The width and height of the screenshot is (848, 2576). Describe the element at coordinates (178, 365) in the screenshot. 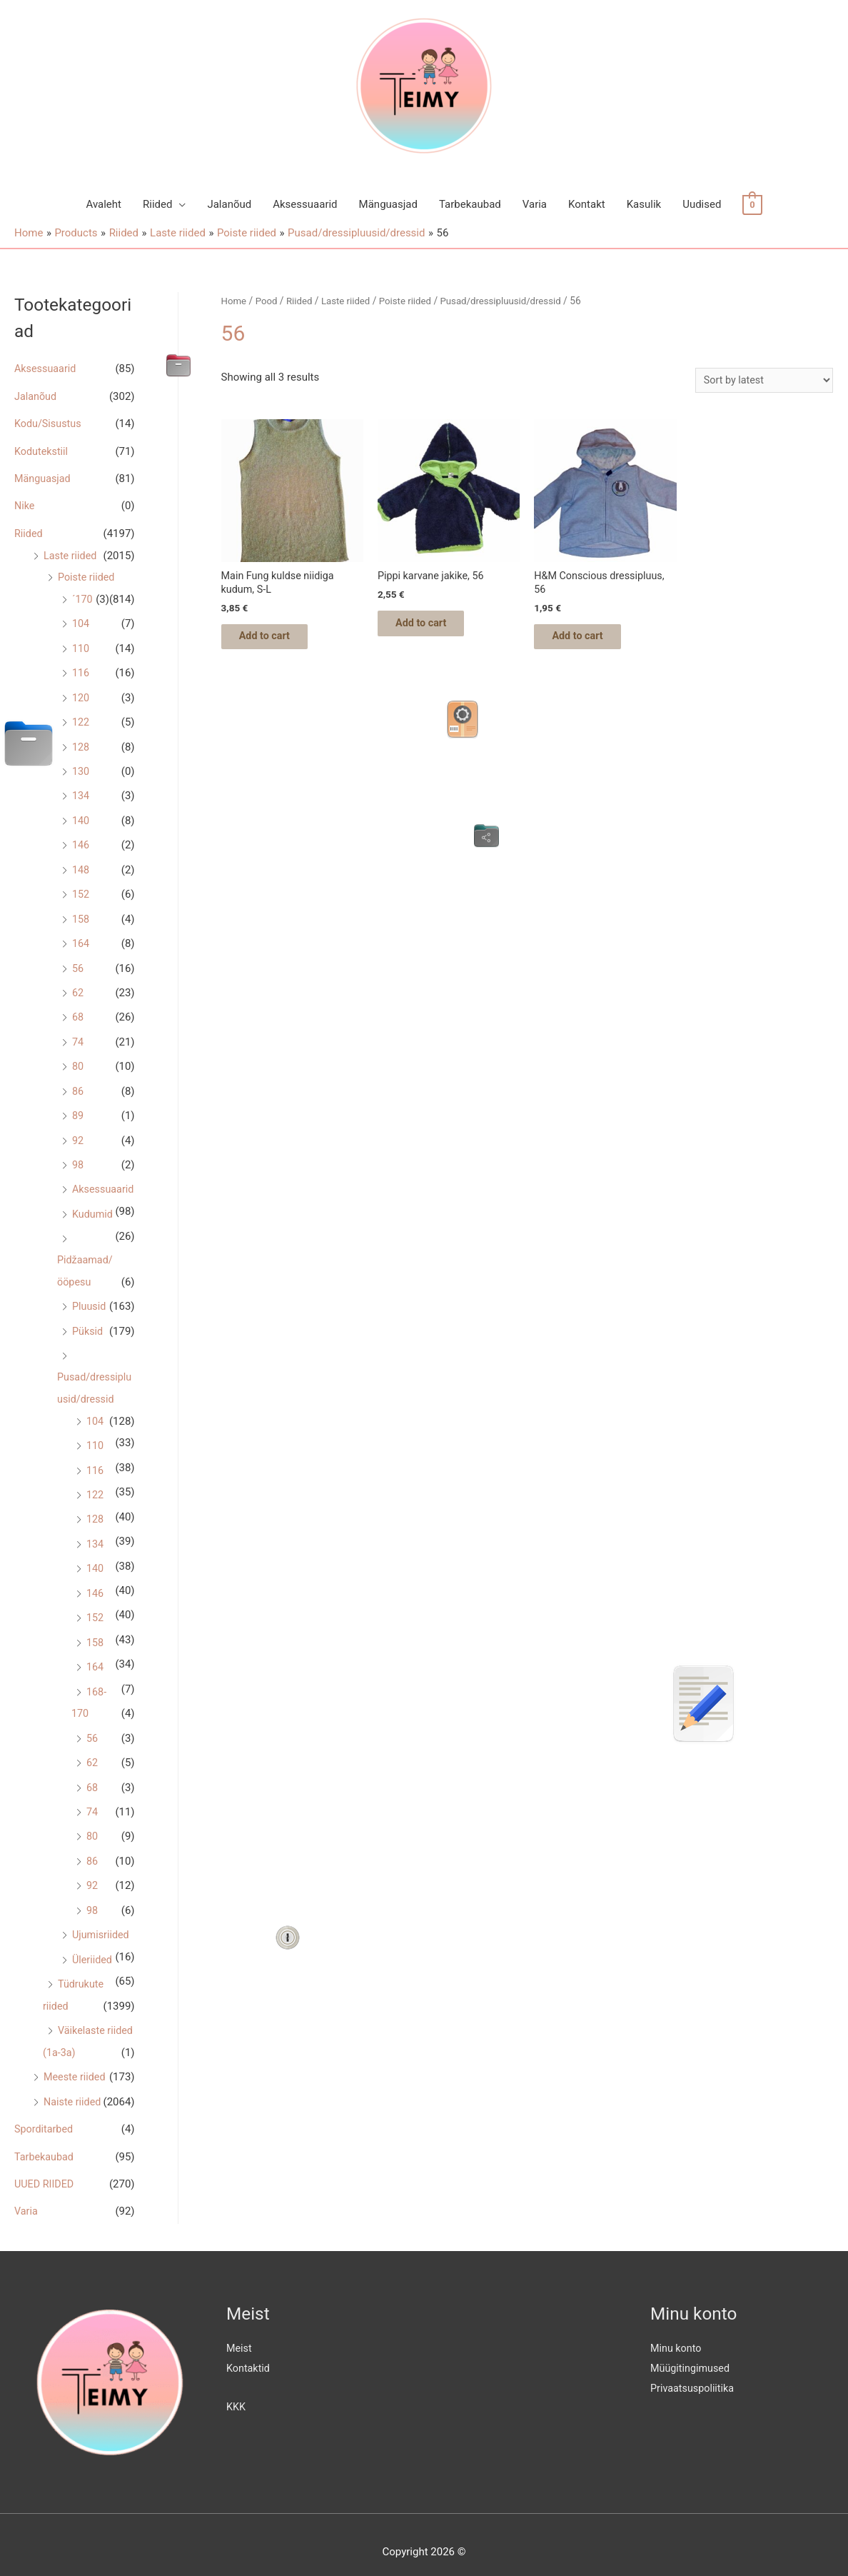

I see `open the file manager application` at that location.